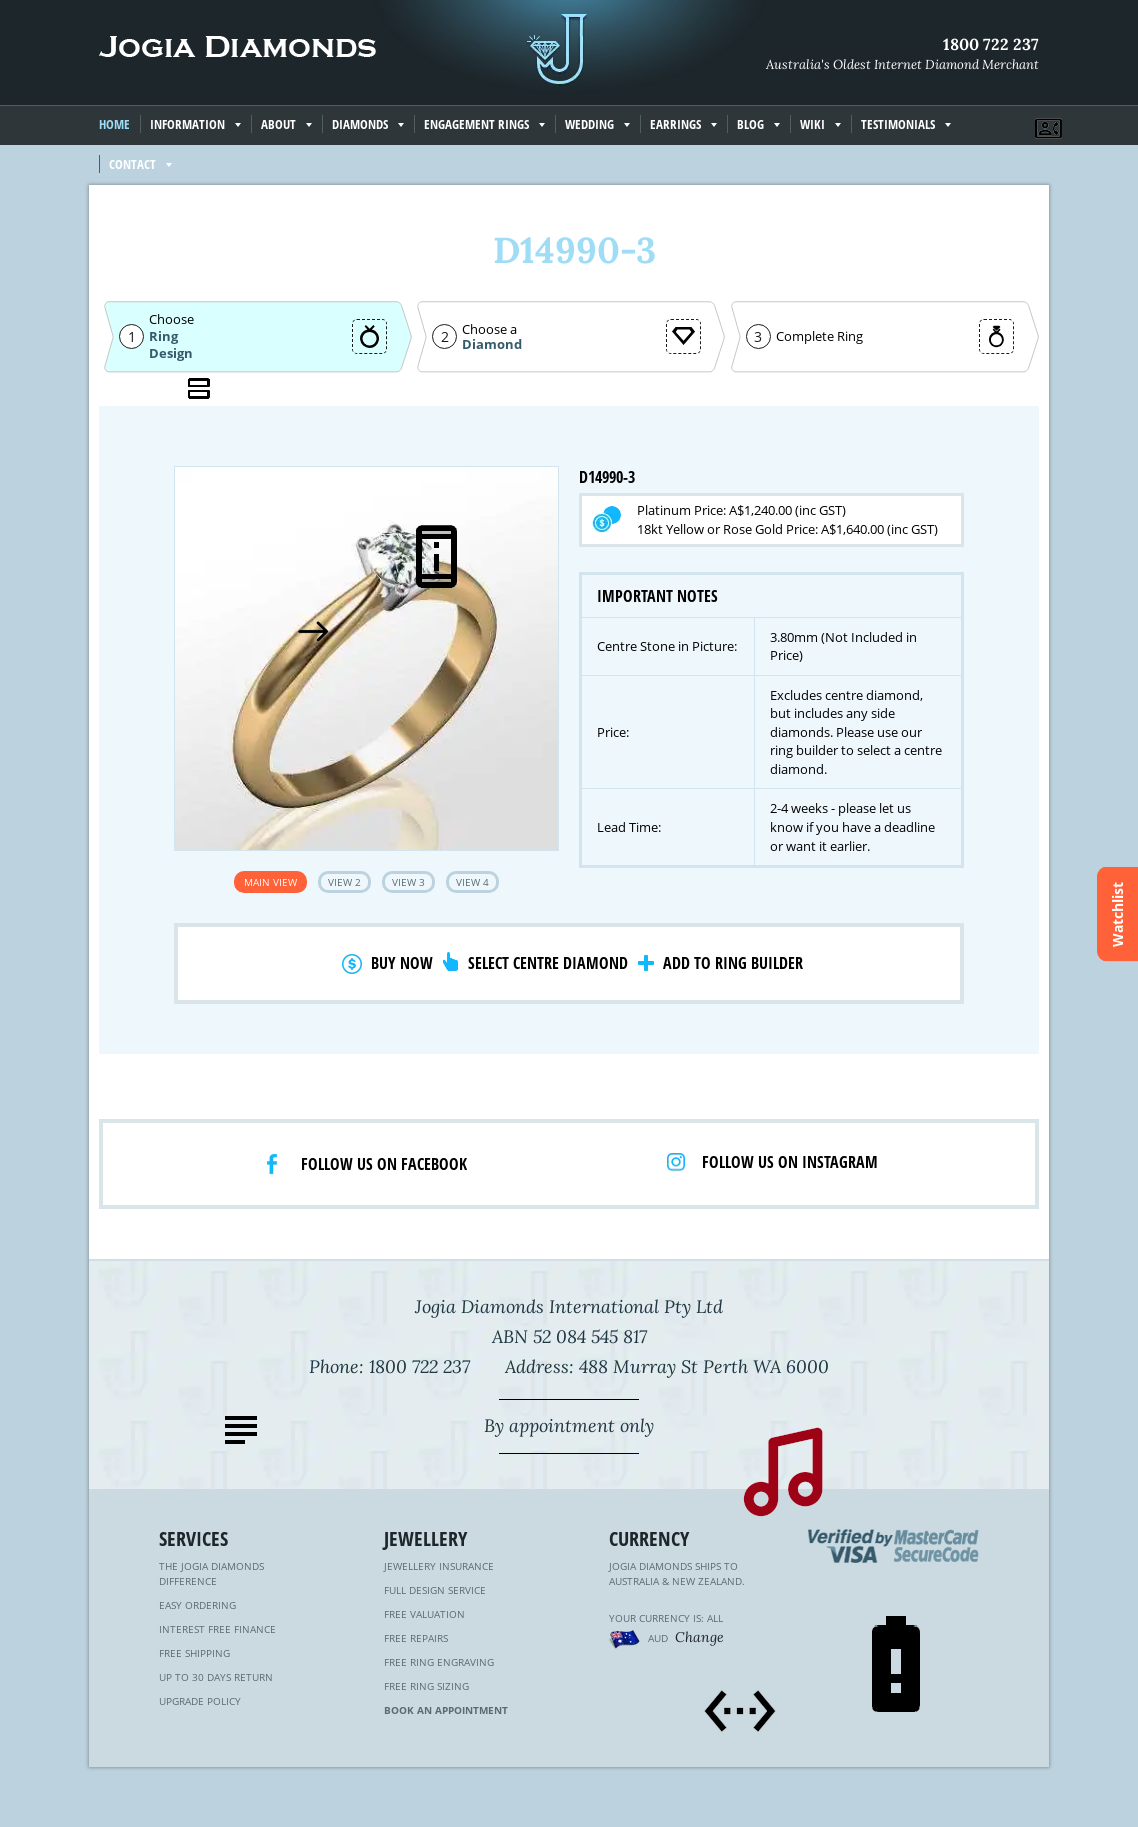  I want to click on access music library or player, so click(788, 1472).